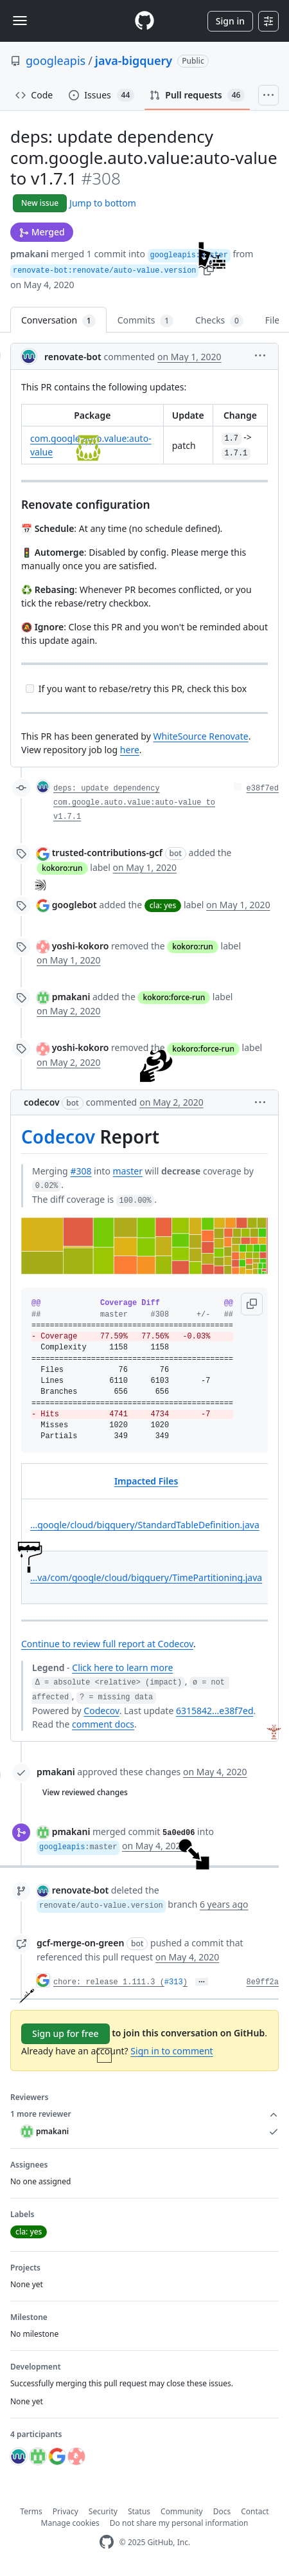  Describe the element at coordinates (194, 1854) in the screenshot. I see `transform or convert an object` at that location.